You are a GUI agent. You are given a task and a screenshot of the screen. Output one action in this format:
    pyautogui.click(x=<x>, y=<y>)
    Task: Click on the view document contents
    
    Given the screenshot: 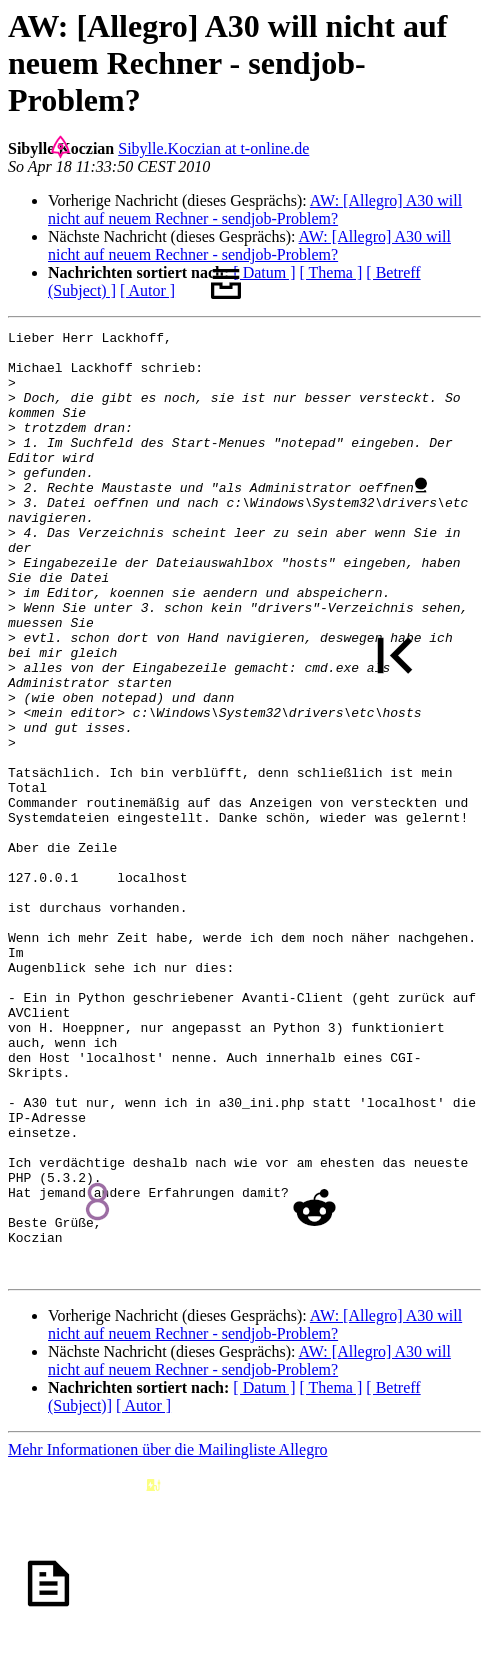 What is the action you would take?
    pyautogui.click(x=48, y=1583)
    